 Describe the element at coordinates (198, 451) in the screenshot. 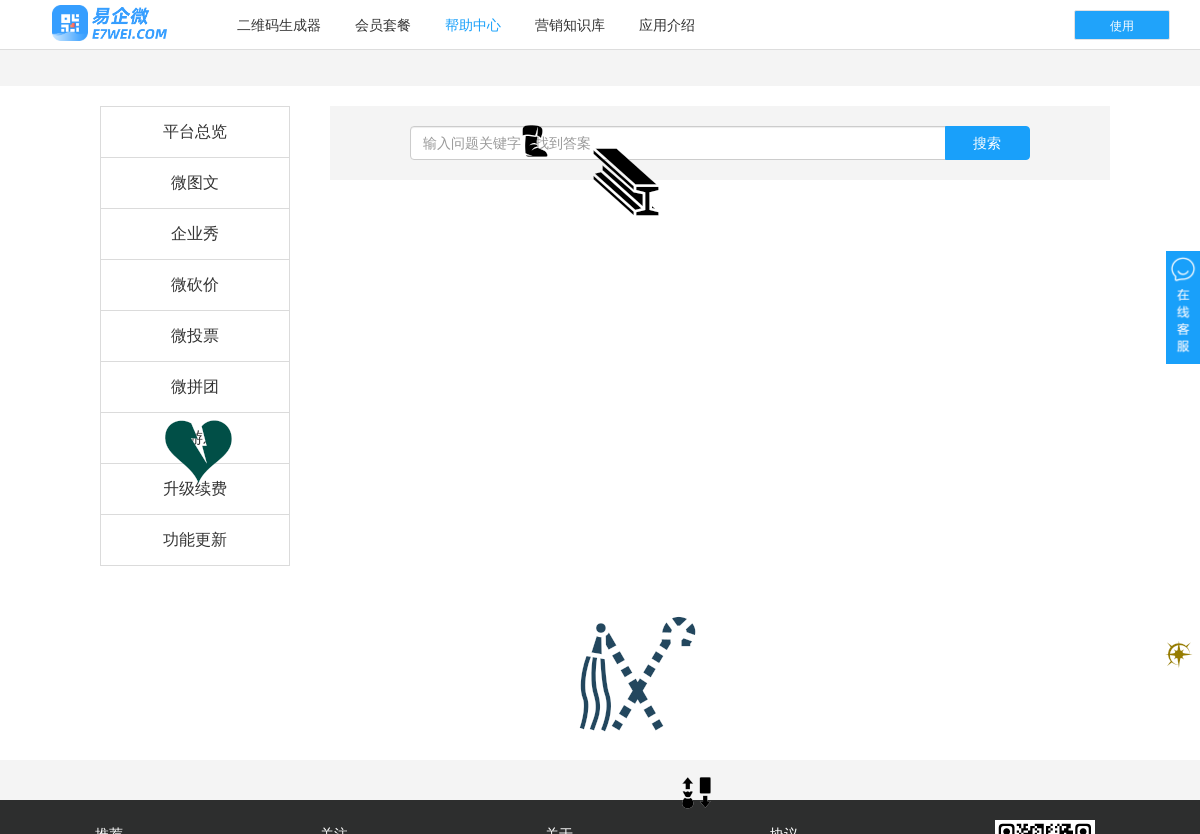

I see `indicates a dislike or negative reaction` at that location.